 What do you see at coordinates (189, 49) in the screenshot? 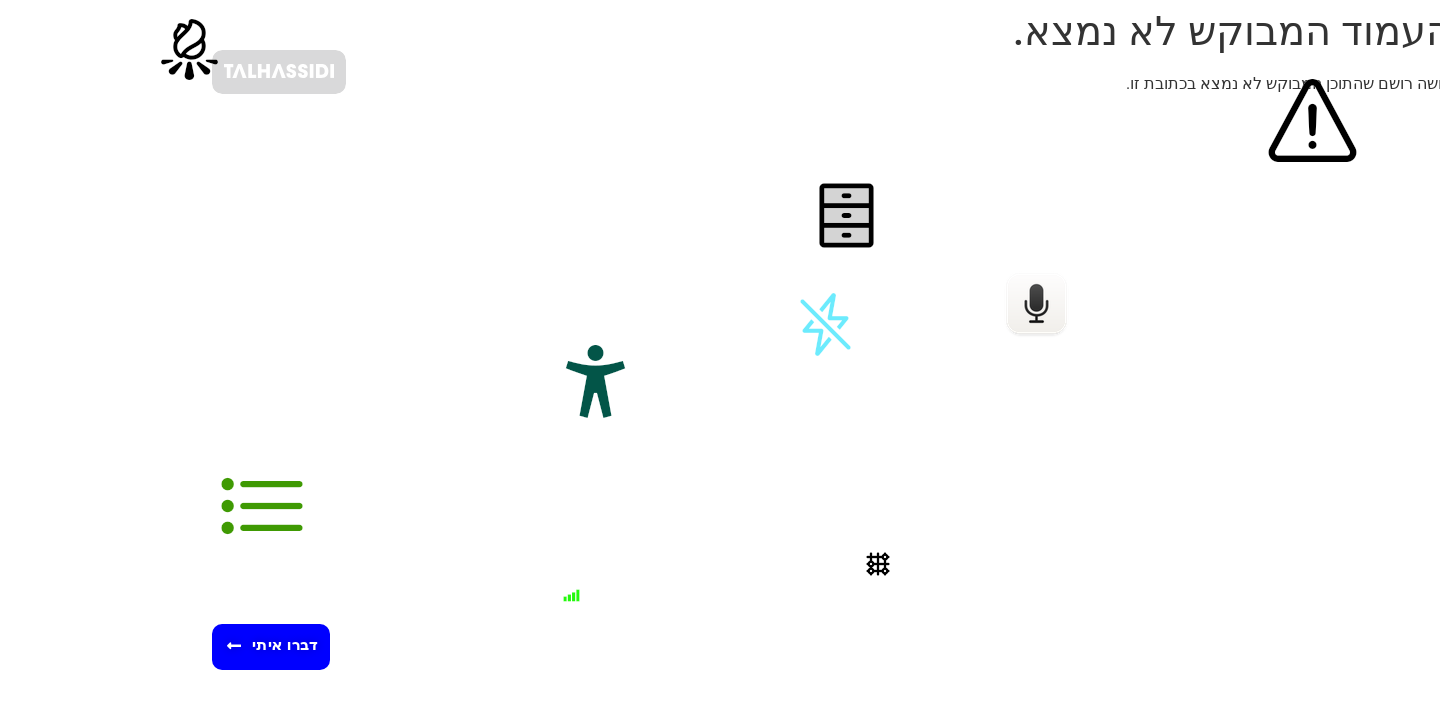
I see `access campfire or outdoor activity features` at bounding box center [189, 49].